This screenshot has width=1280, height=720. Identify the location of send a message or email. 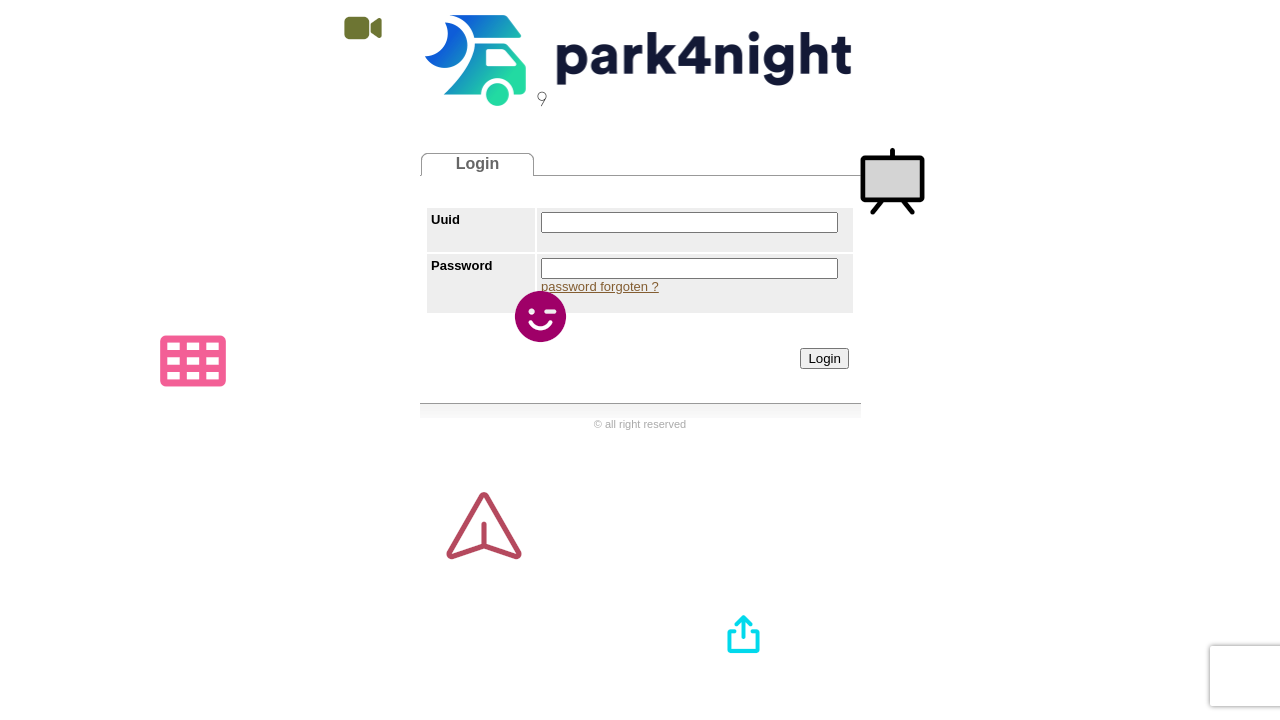
(484, 527).